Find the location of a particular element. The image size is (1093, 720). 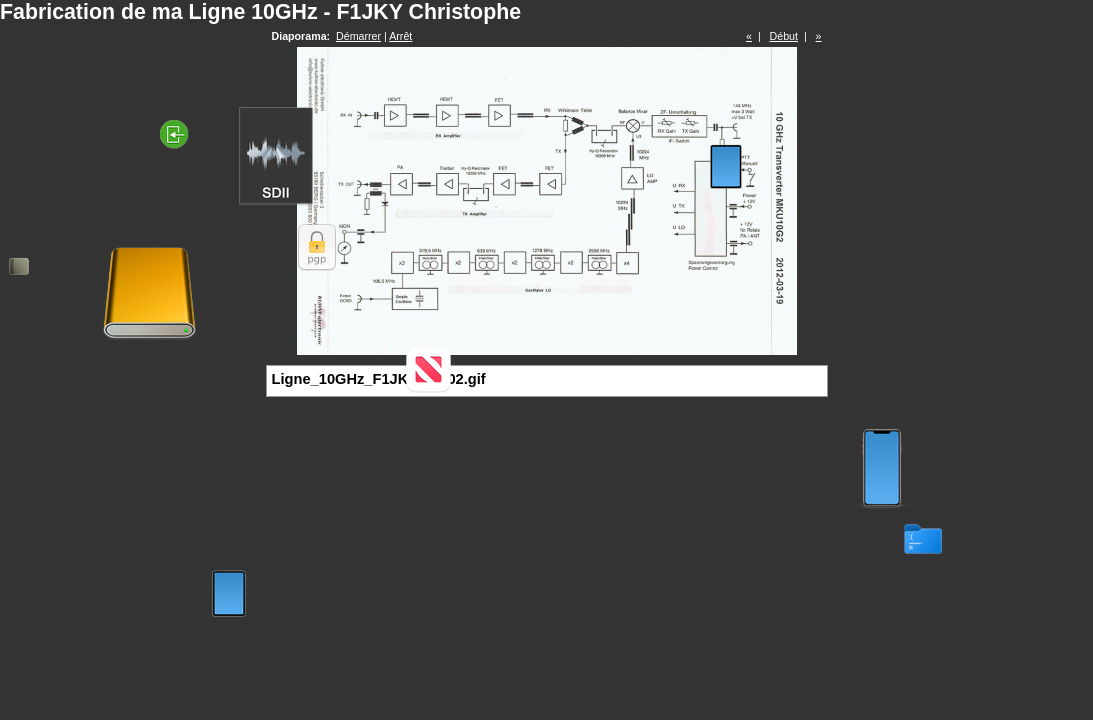

iPad Air device icon is located at coordinates (726, 167).